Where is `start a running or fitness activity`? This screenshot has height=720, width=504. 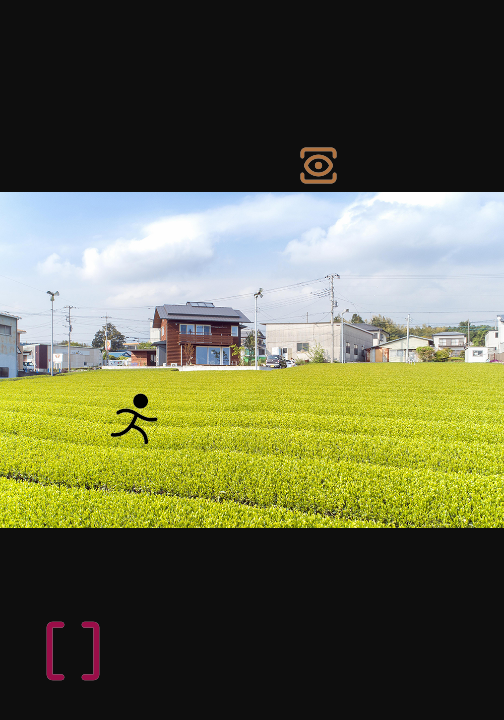
start a running or fitness activity is located at coordinates (135, 418).